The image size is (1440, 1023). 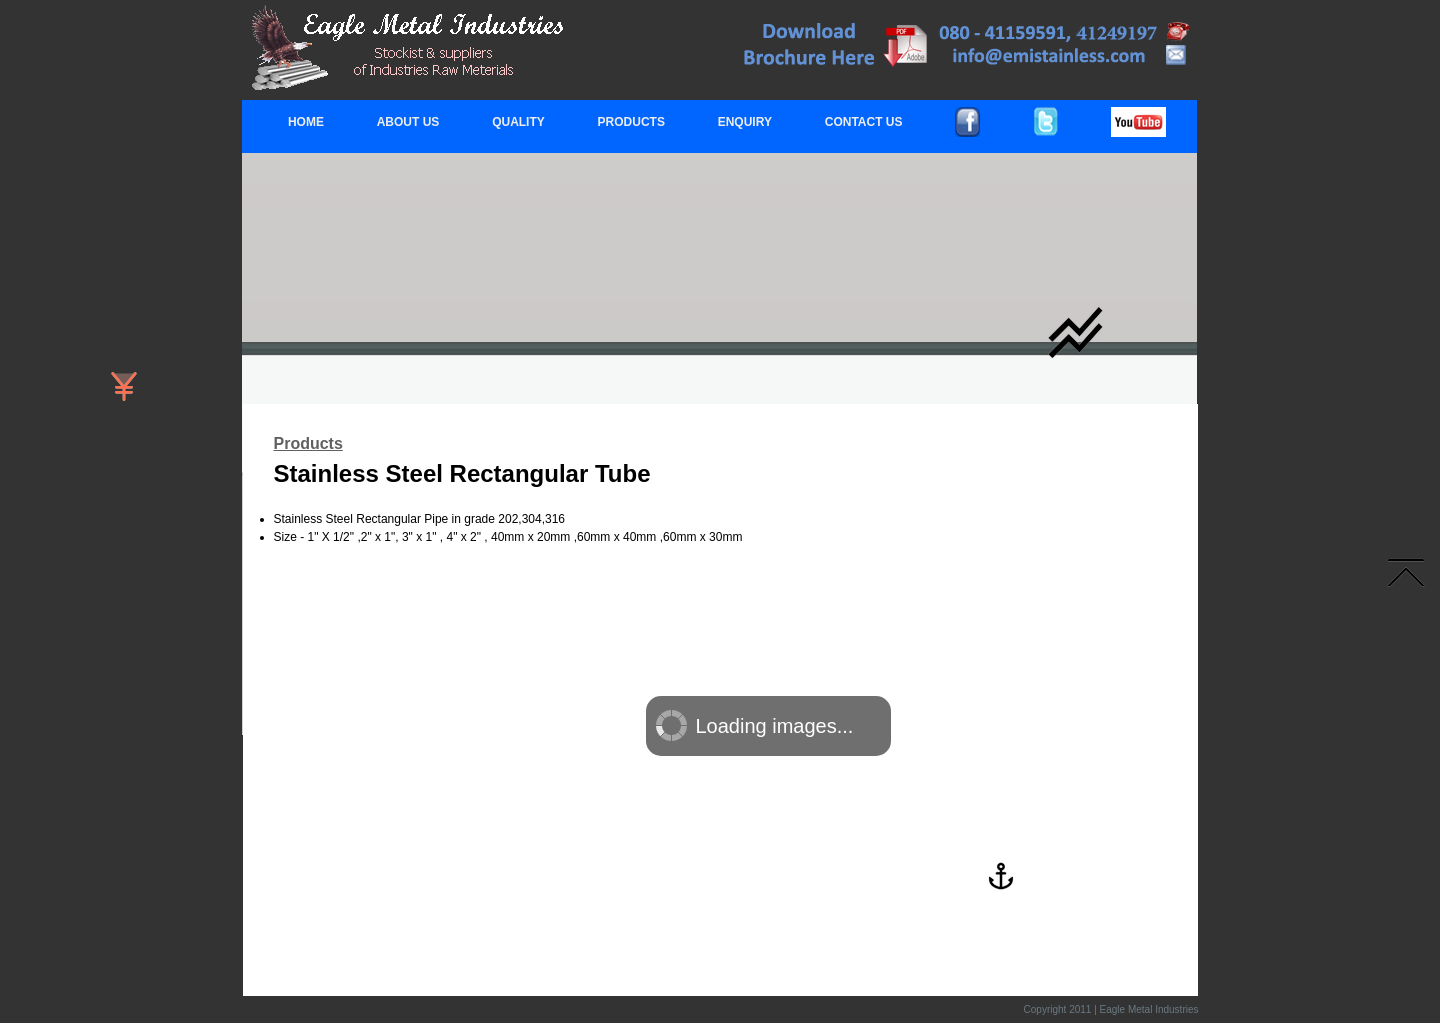 What do you see at coordinates (1406, 572) in the screenshot?
I see `collapse or minimize a section` at bounding box center [1406, 572].